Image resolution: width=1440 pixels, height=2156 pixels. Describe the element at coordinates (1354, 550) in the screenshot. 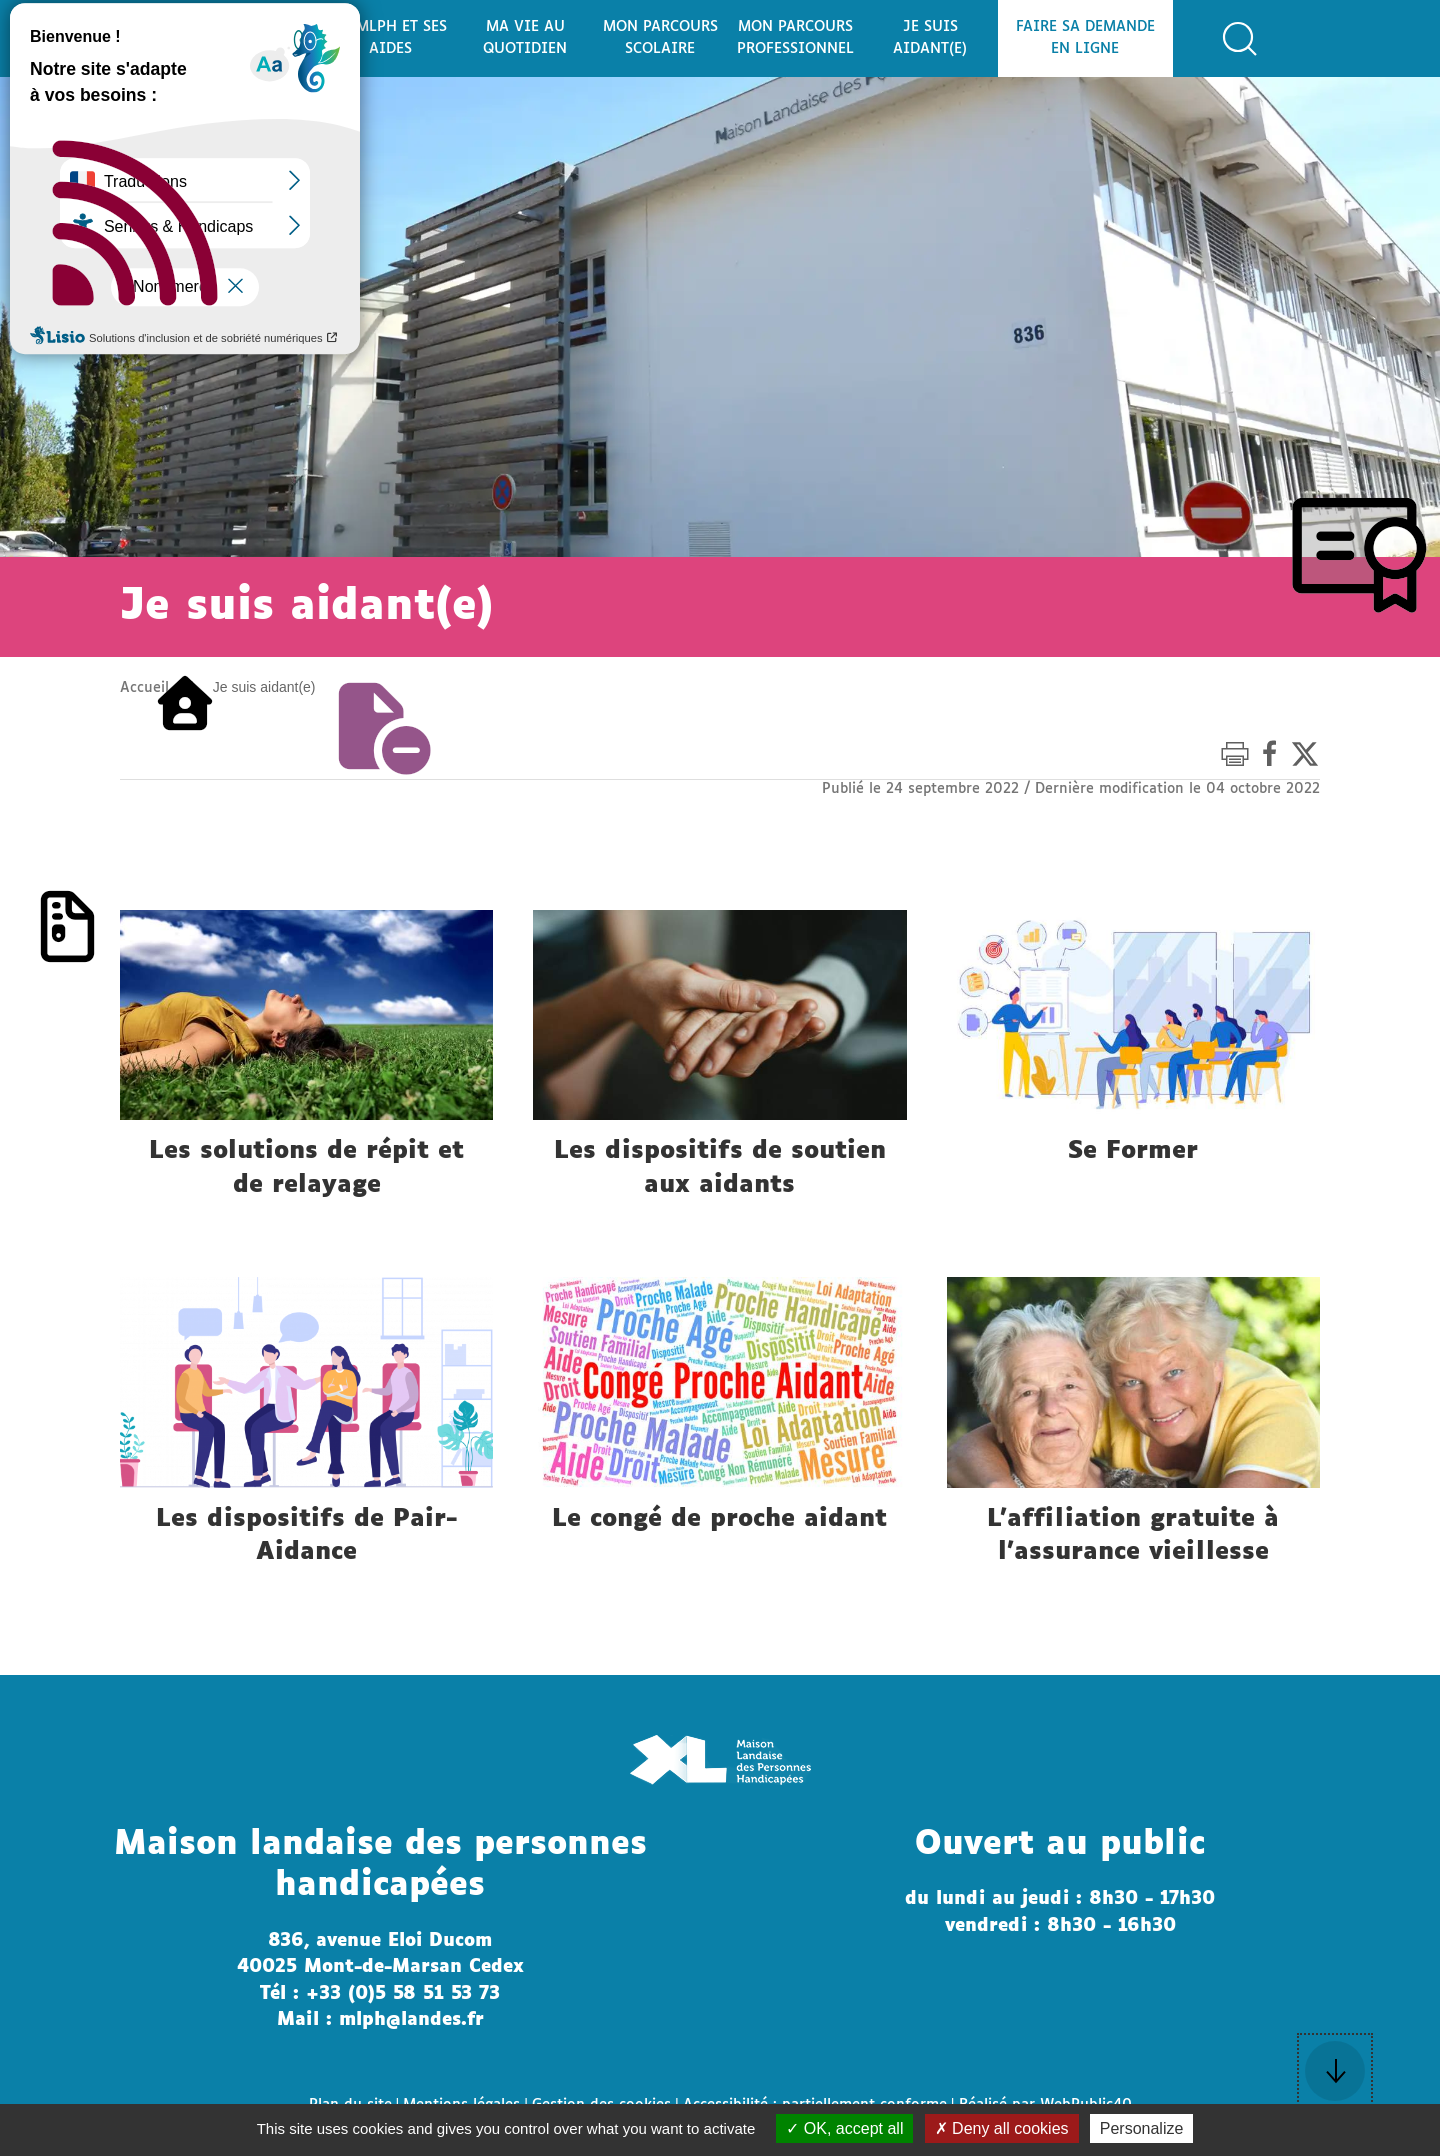

I see `view certification or credentials` at that location.